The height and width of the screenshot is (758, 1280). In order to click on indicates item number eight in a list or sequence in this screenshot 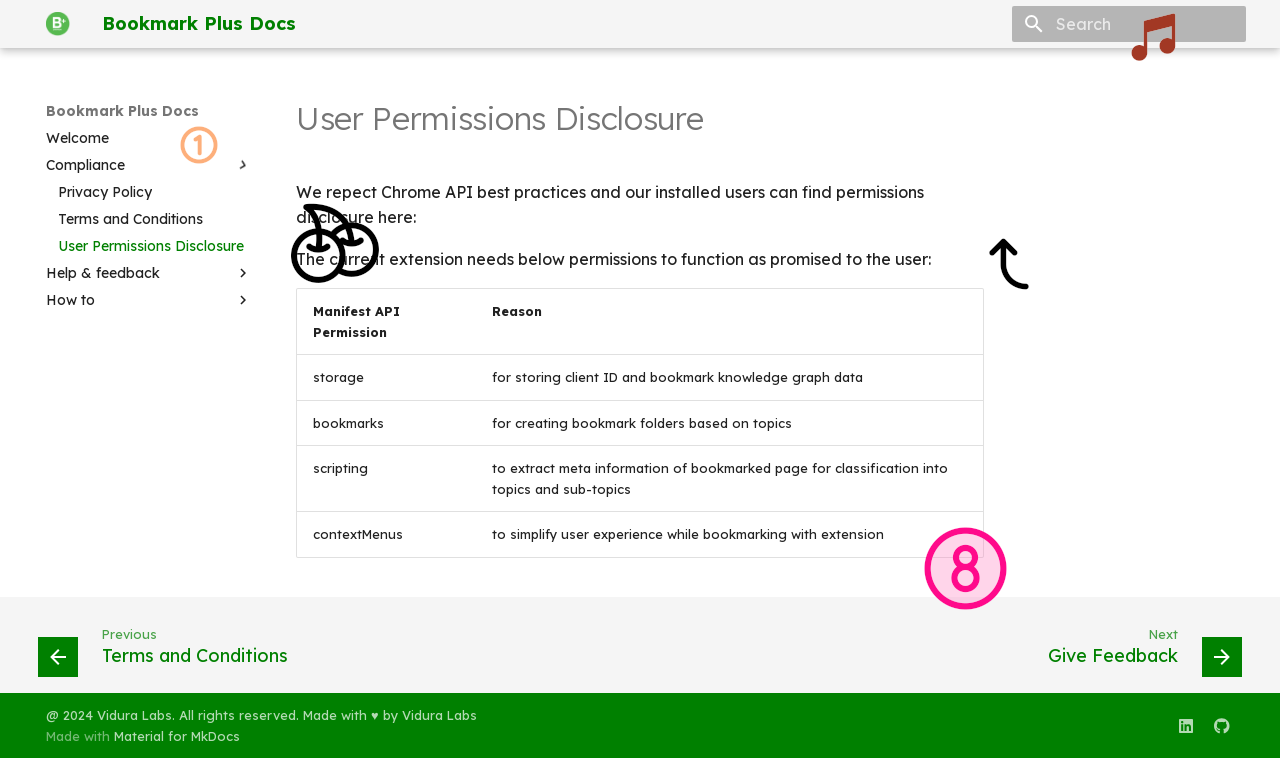, I will do `click(965, 568)`.